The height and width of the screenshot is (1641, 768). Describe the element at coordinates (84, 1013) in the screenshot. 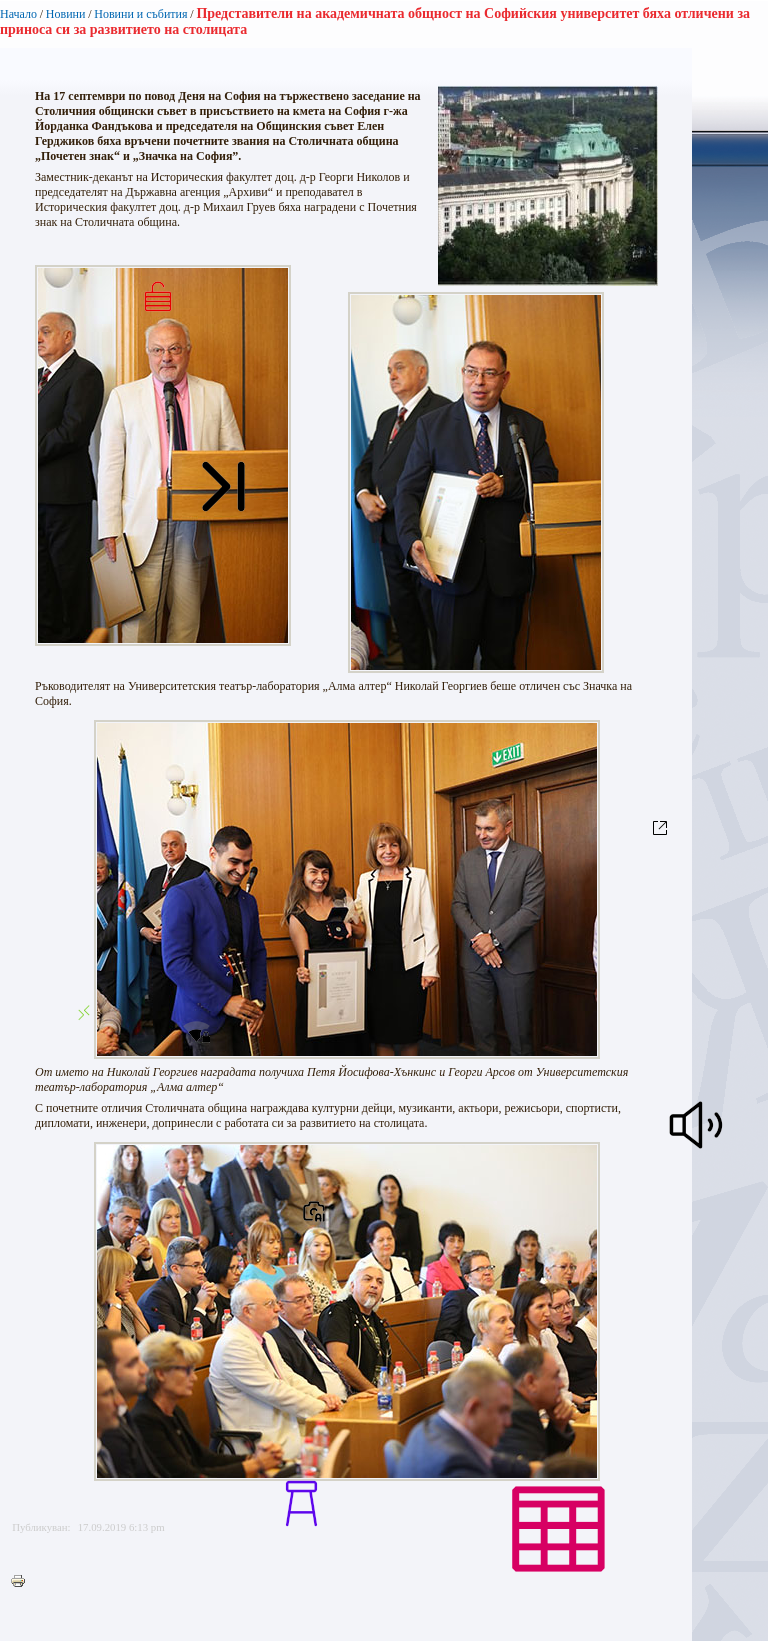

I see `connect to a remote server or machine` at that location.